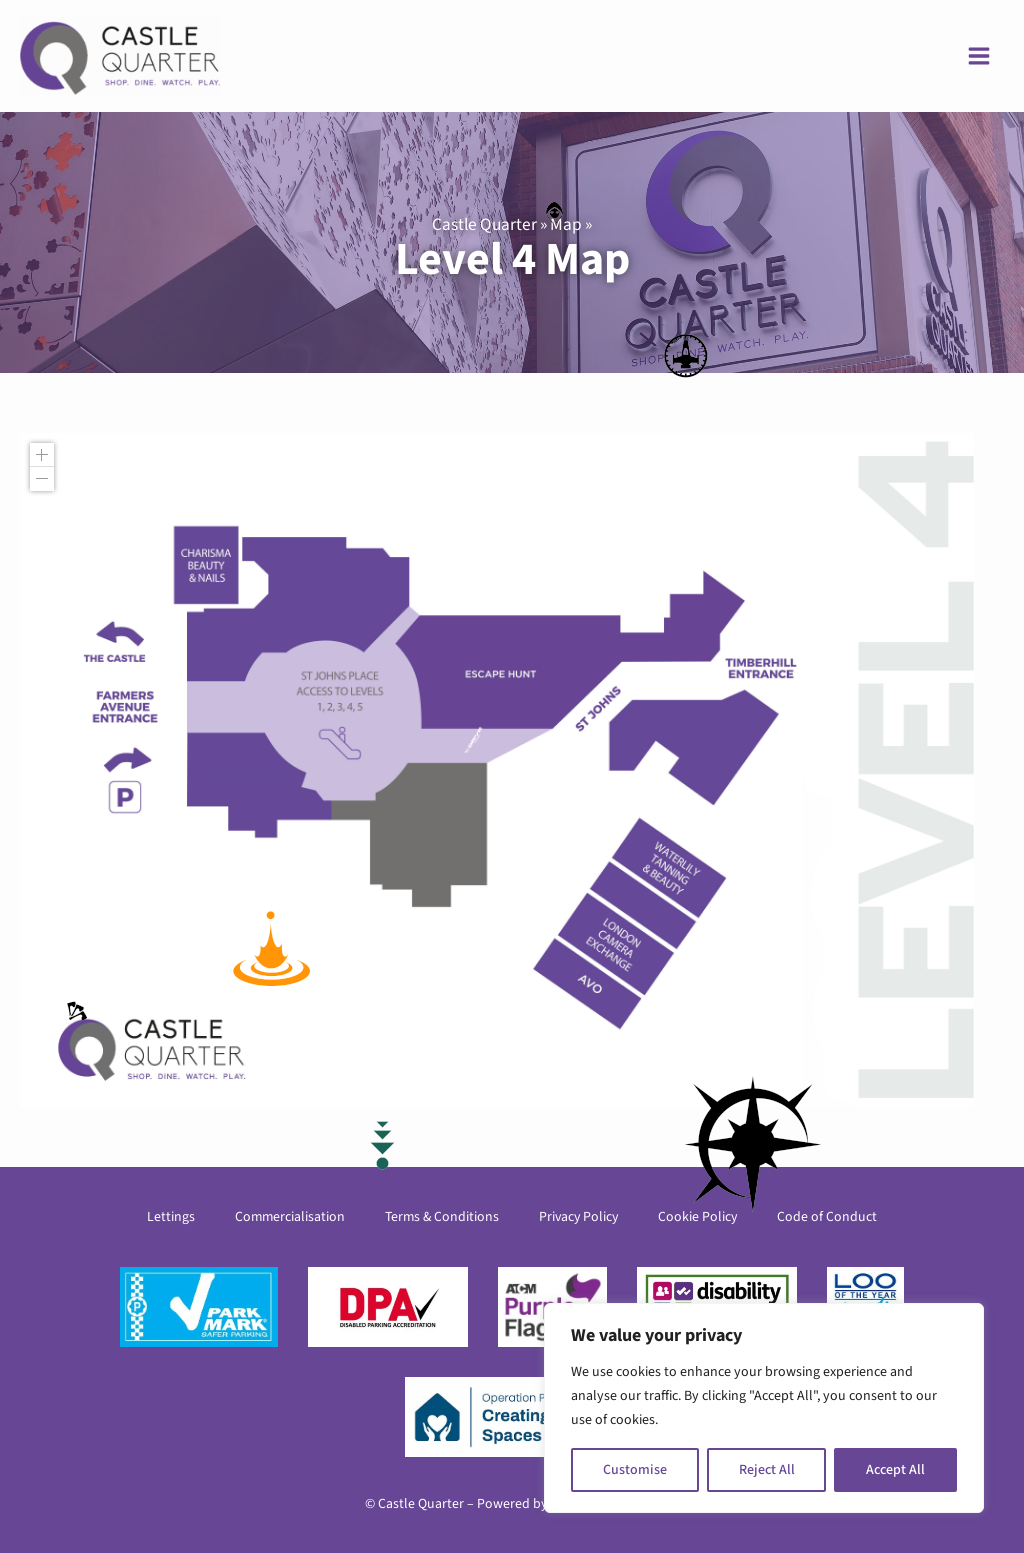 Image resolution: width=1024 pixels, height=1553 pixels. What do you see at coordinates (382, 1145) in the screenshot?
I see `pounce or quick attack action in a game` at bounding box center [382, 1145].